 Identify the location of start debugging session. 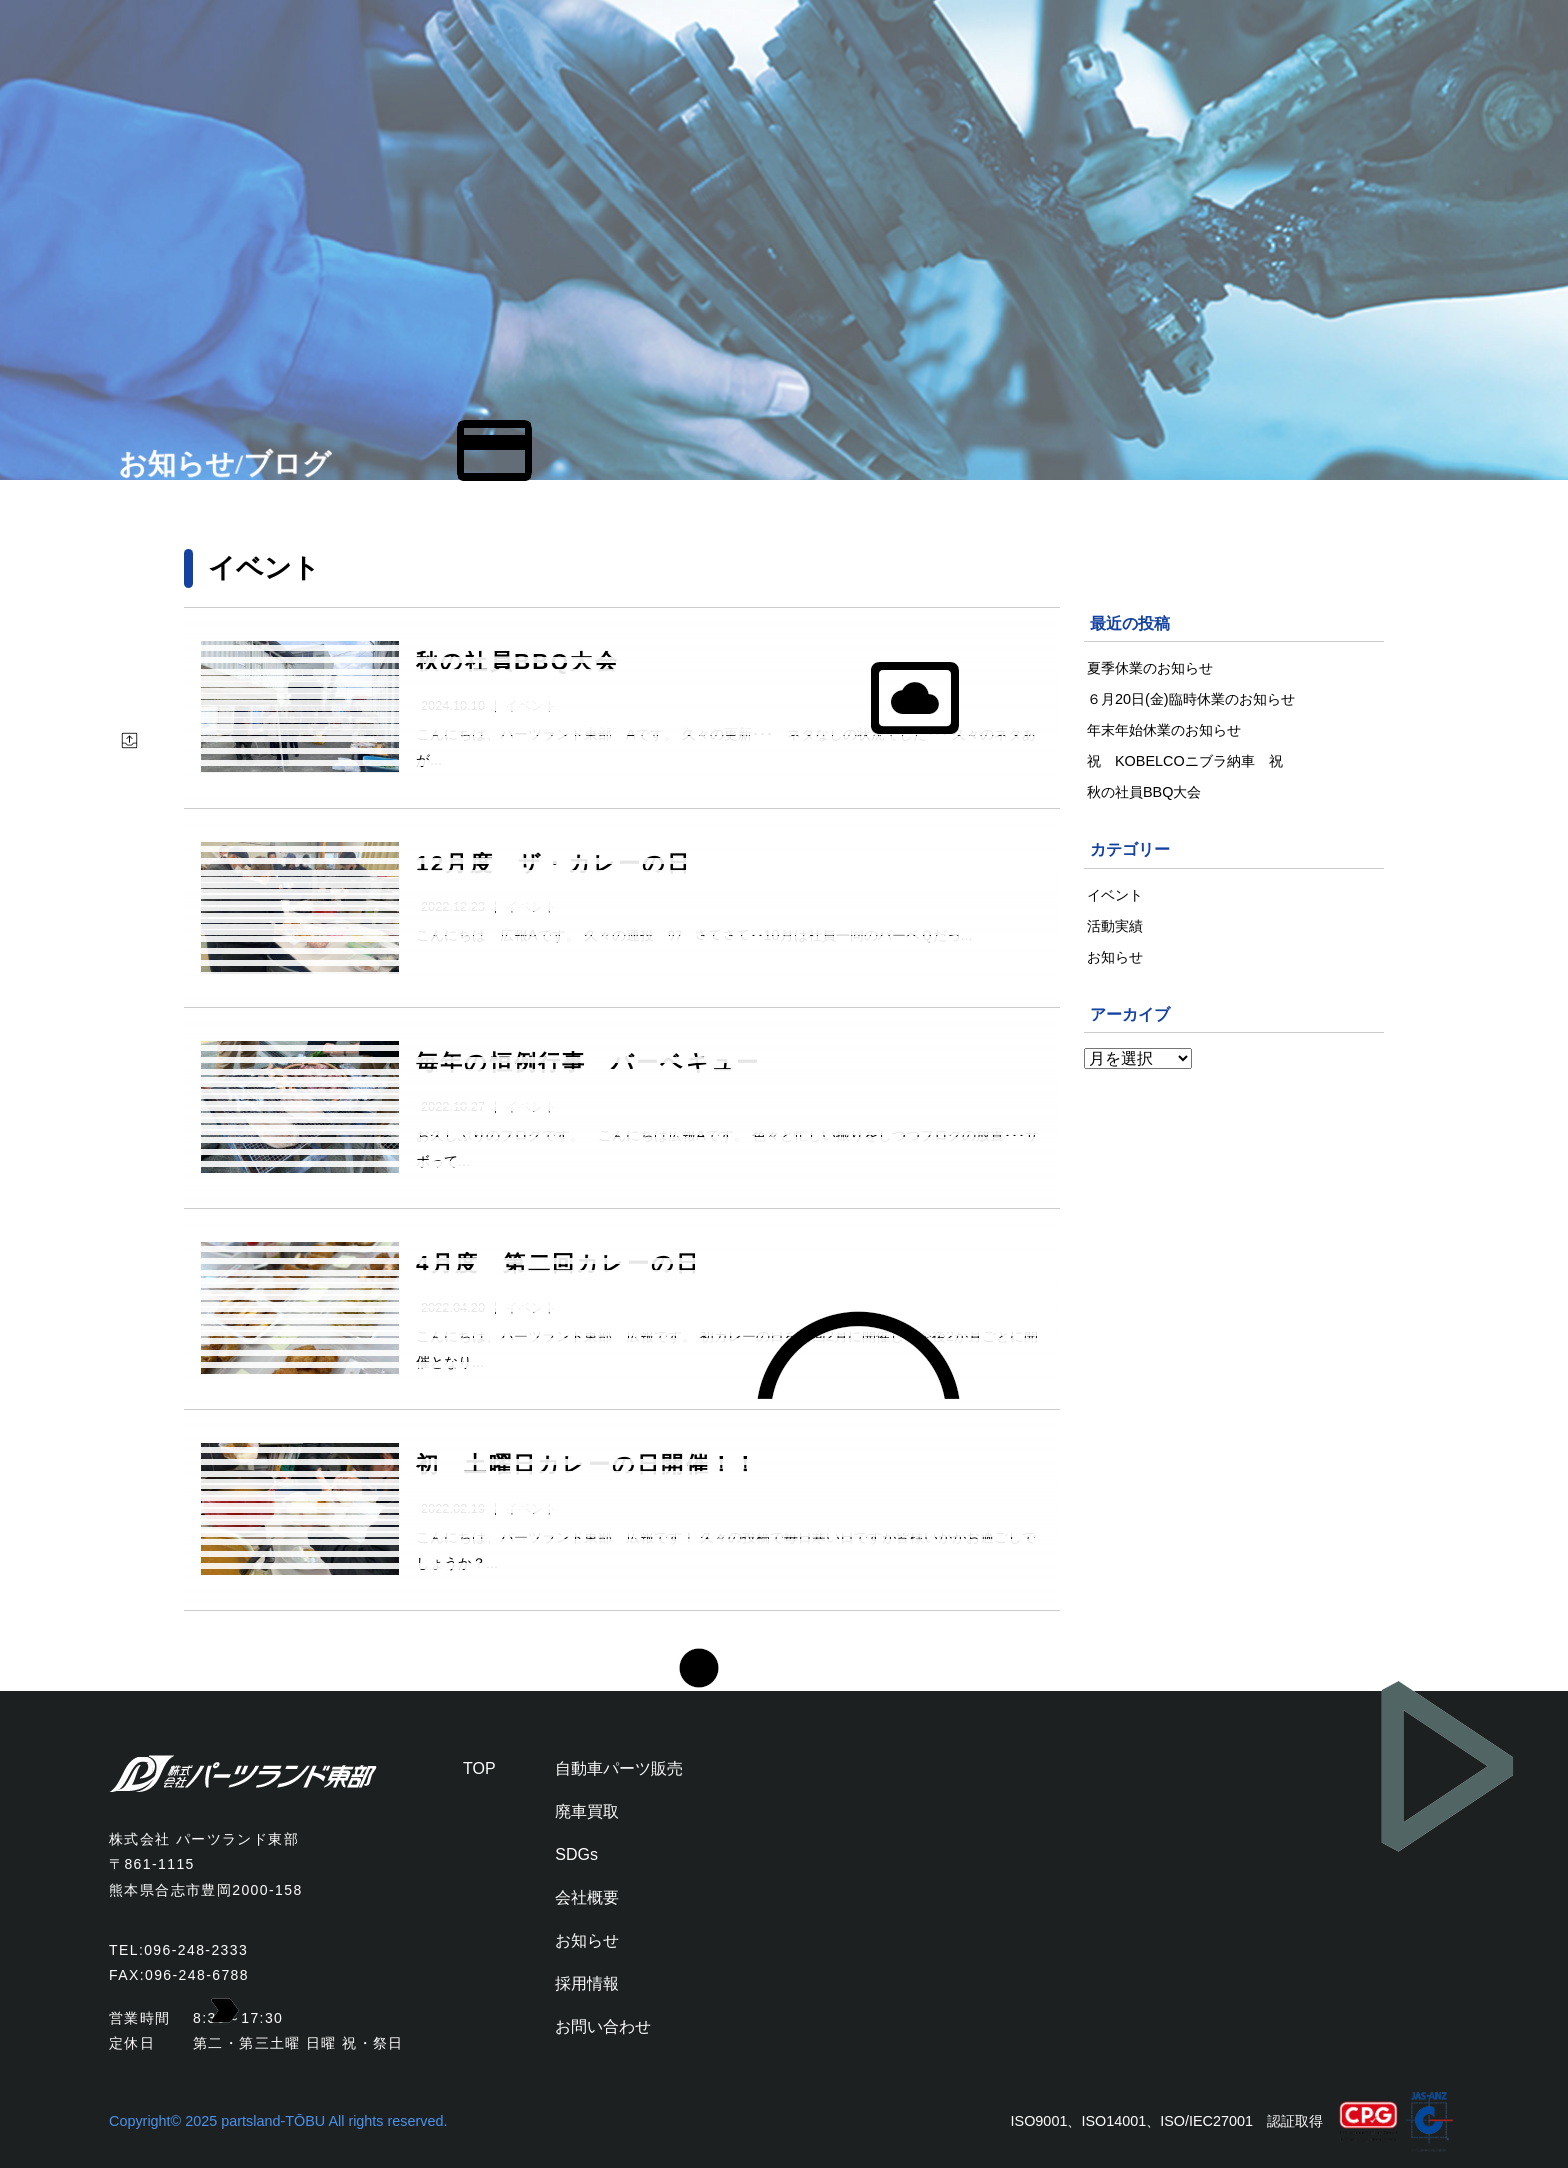
(1435, 1761).